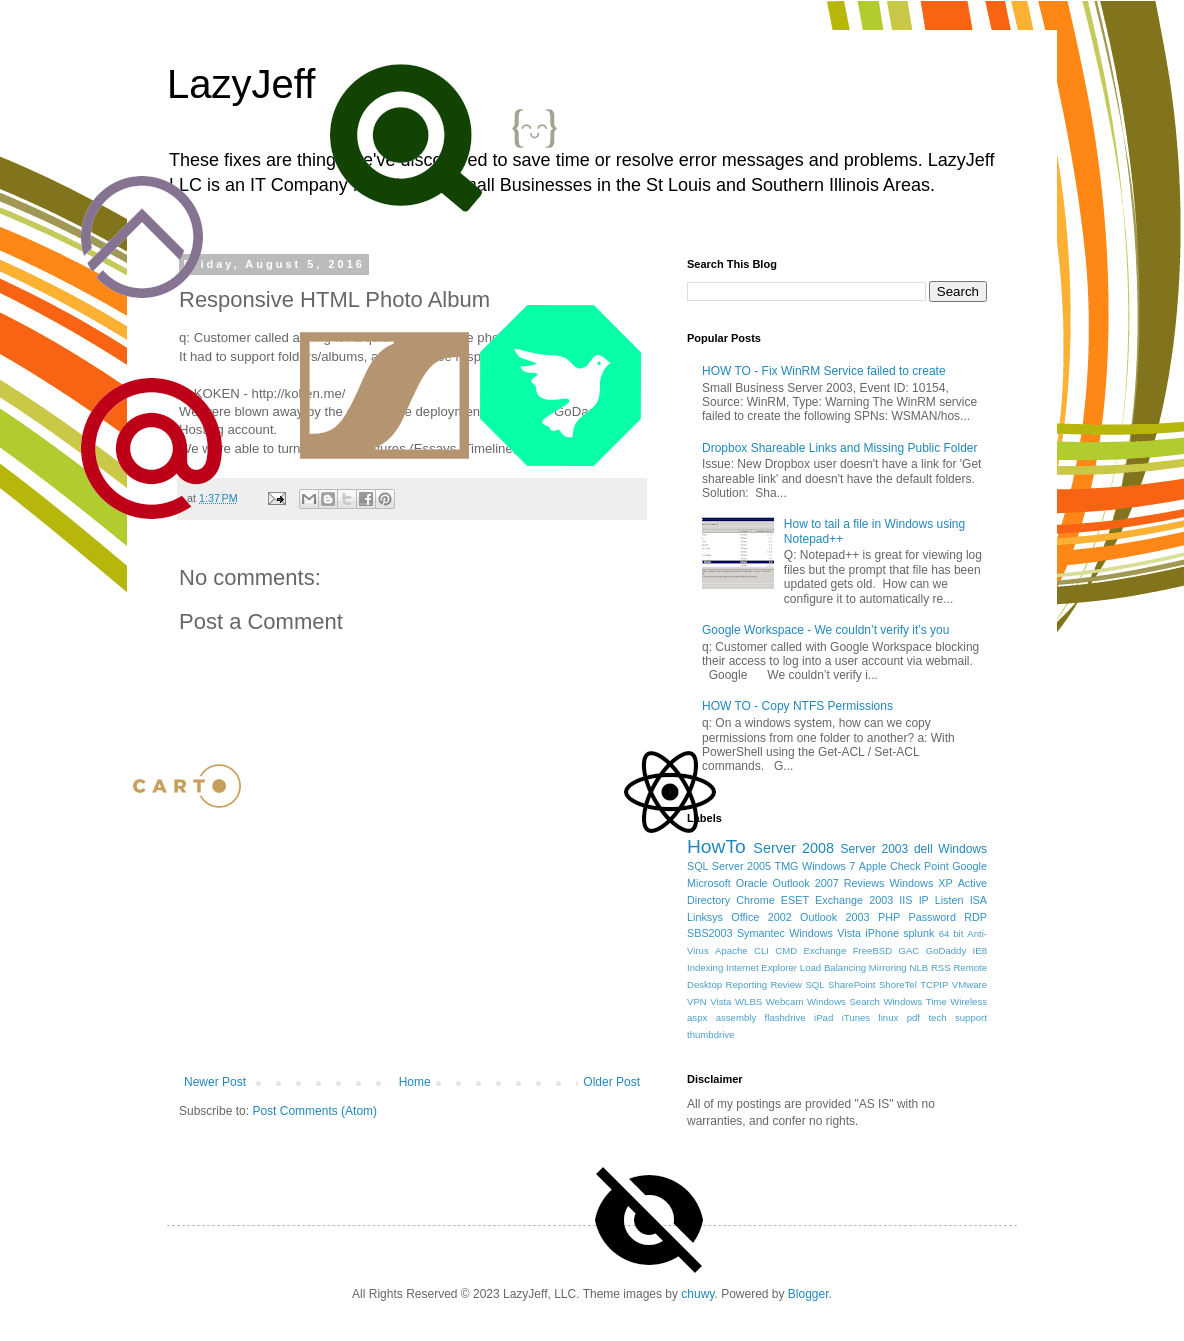 Image resolution: width=1184 pixels, height=1341 pixels. What do you see at coordinates (151, 448) in the screenshot?
I see `open mail.ru email service` at bounding box center [151, 448].